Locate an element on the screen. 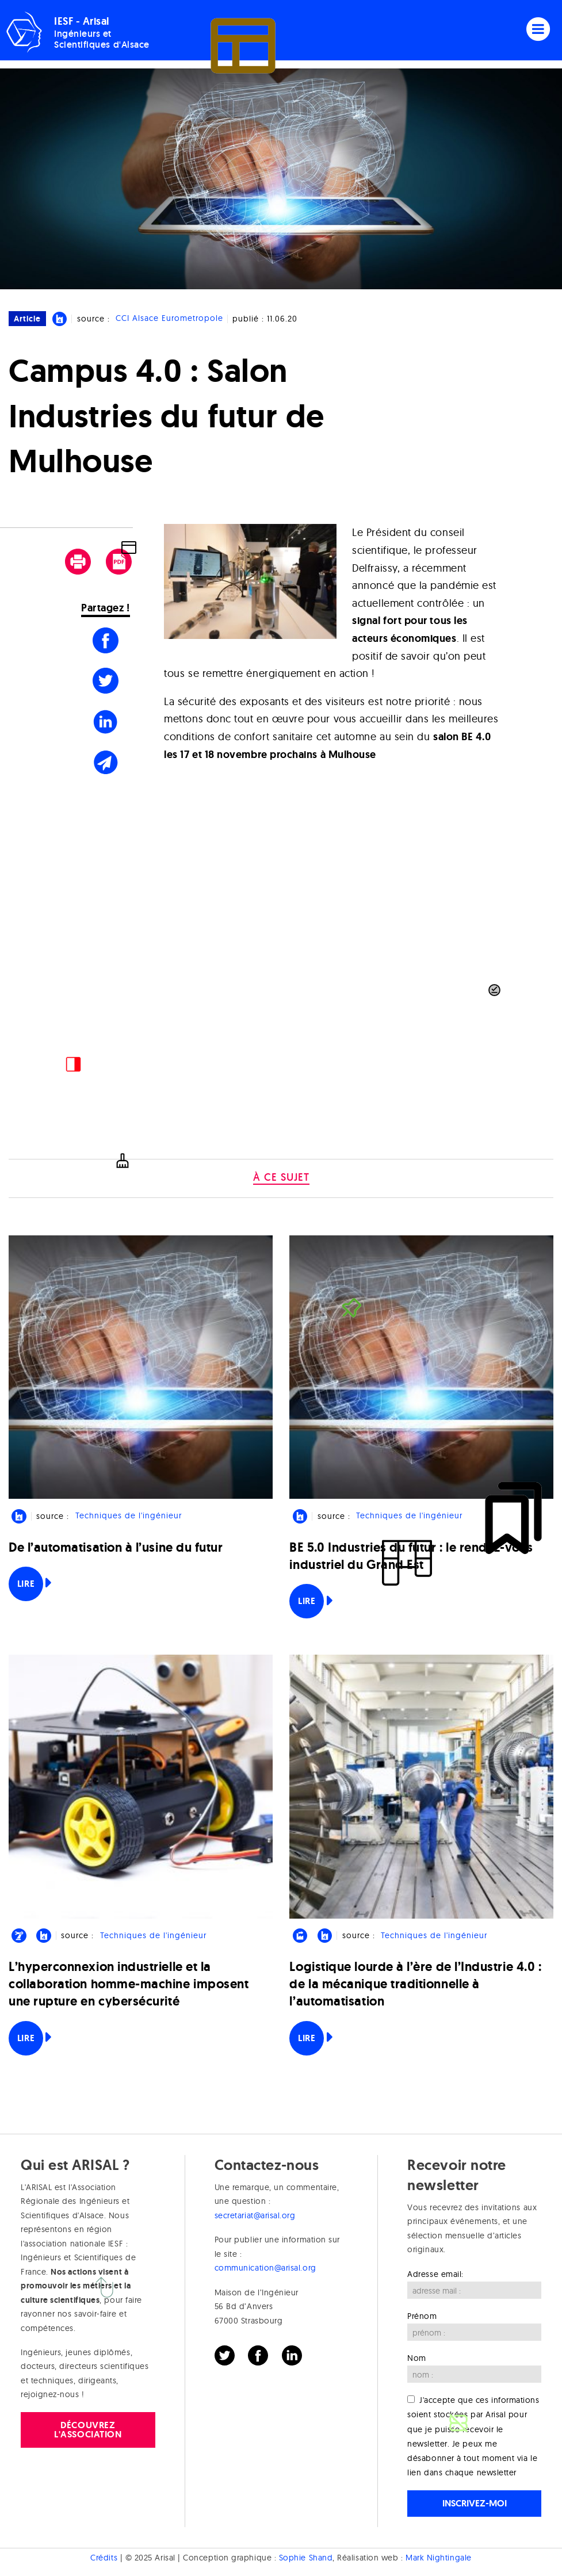  view your saved bookmarks is located at coordinates (513, 1518).